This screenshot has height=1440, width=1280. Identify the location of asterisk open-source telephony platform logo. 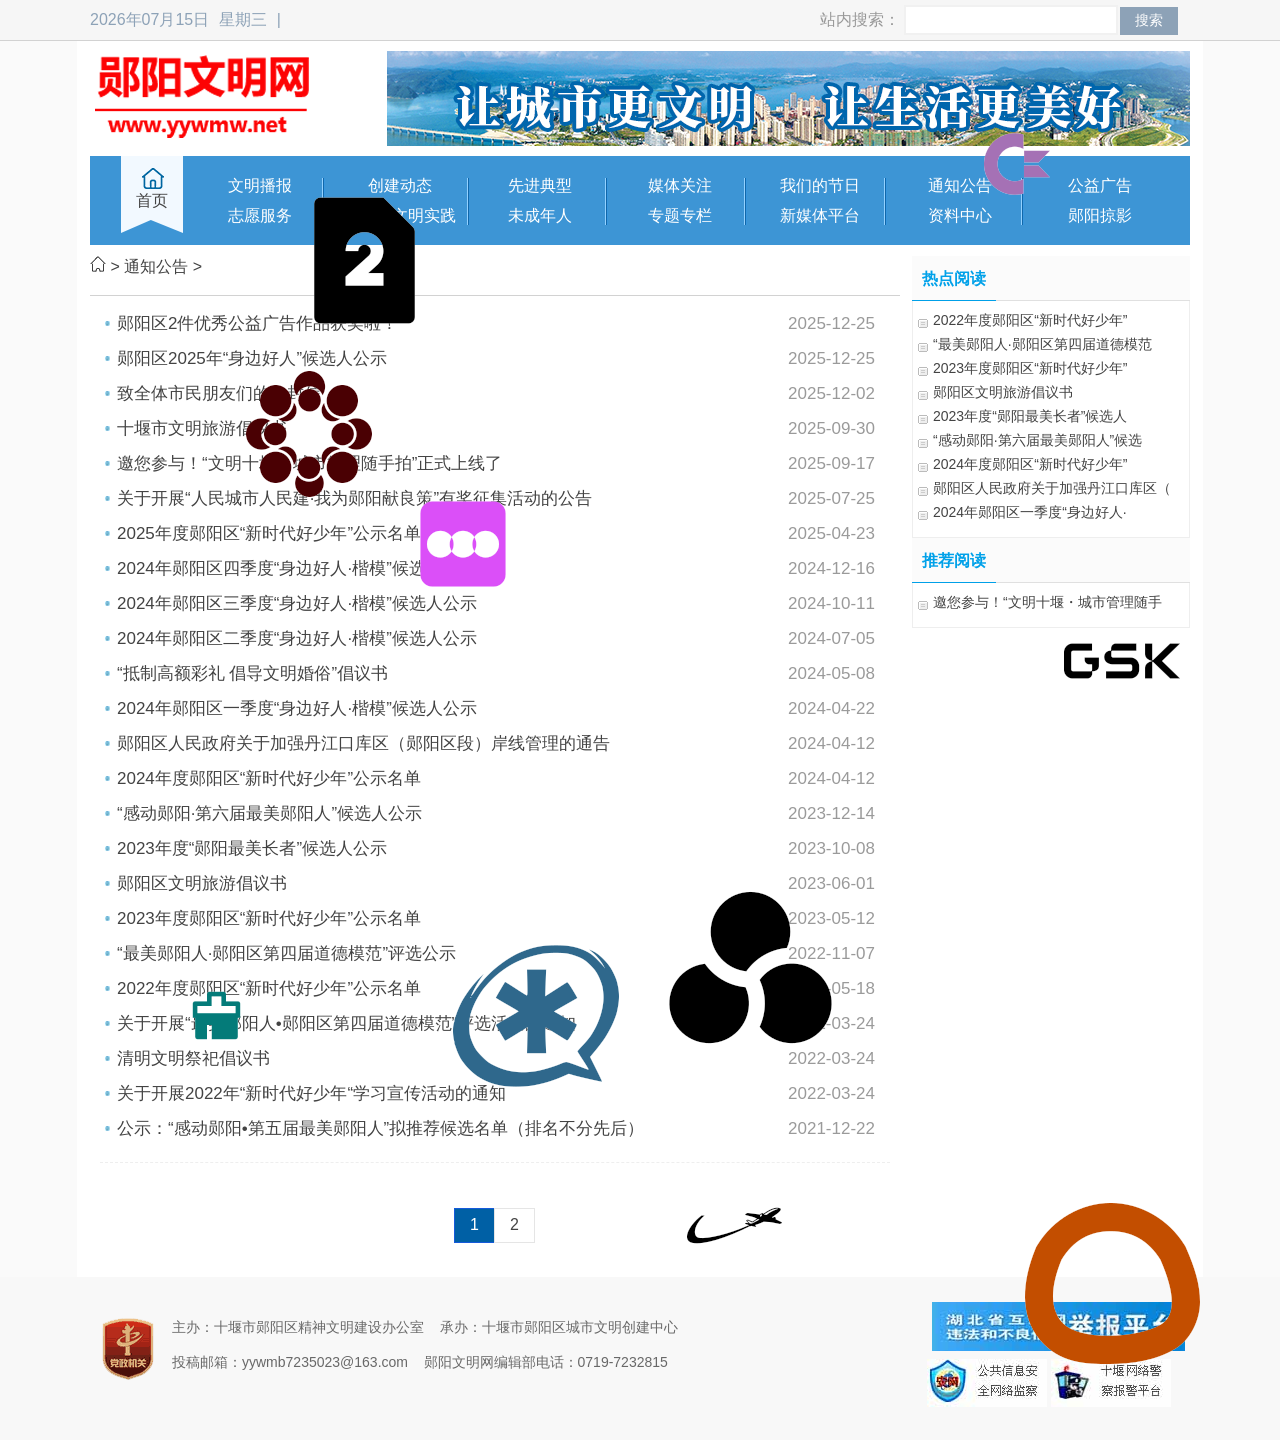
(536, 1016).